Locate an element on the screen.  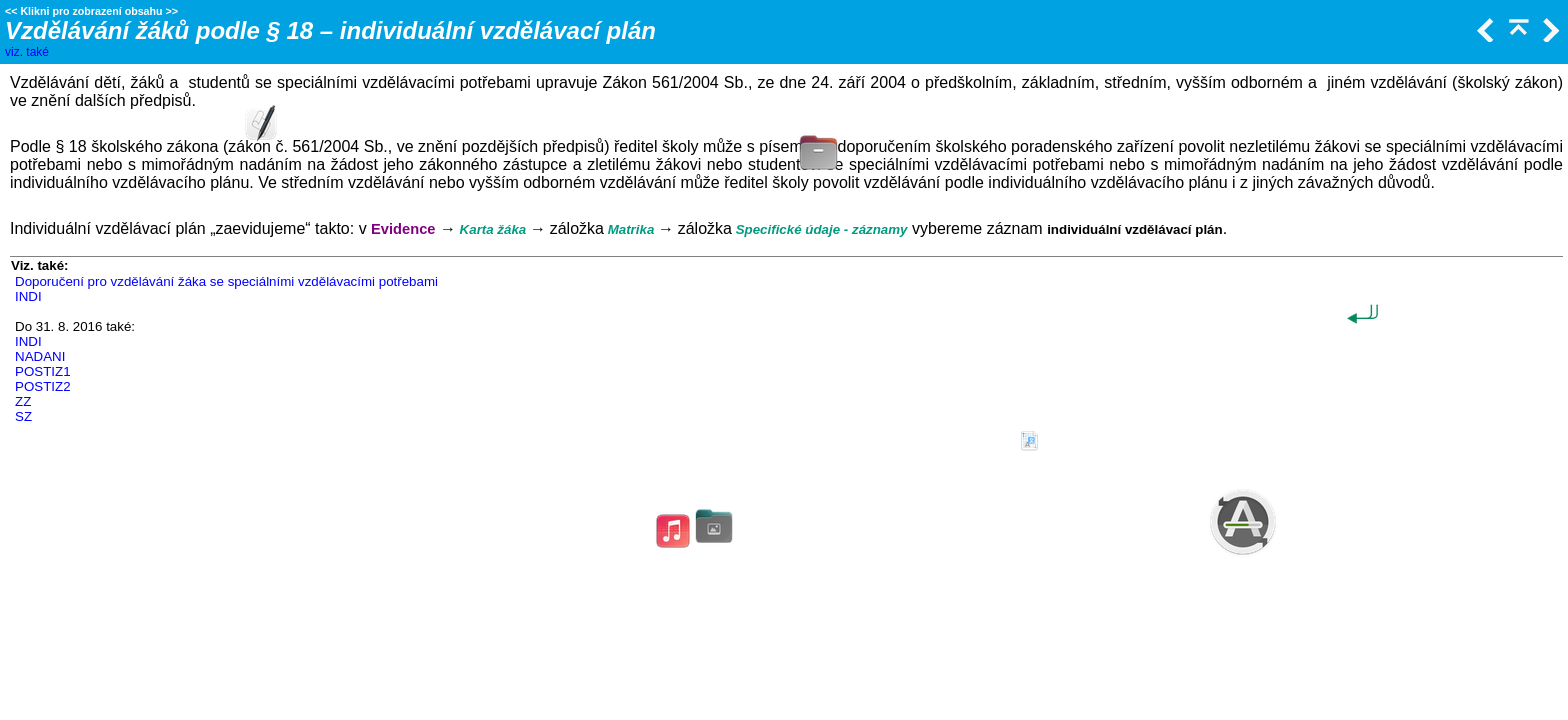
a gettext translation template file (.pot) is located at coordinates (1029, 440).